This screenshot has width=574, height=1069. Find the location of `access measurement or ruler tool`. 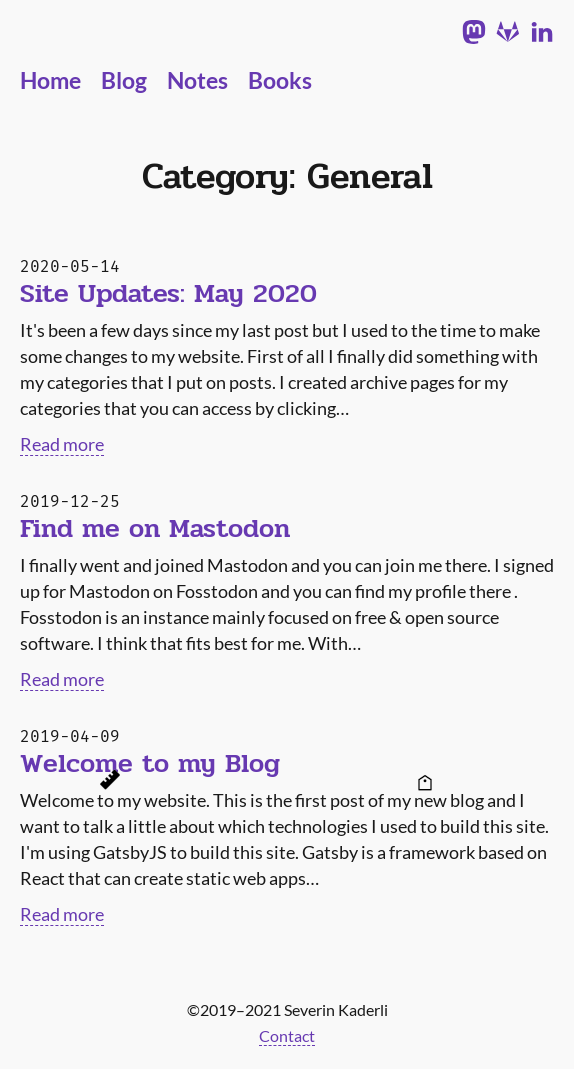

access measurement or ruler tool is located at coordinates (110, 779).